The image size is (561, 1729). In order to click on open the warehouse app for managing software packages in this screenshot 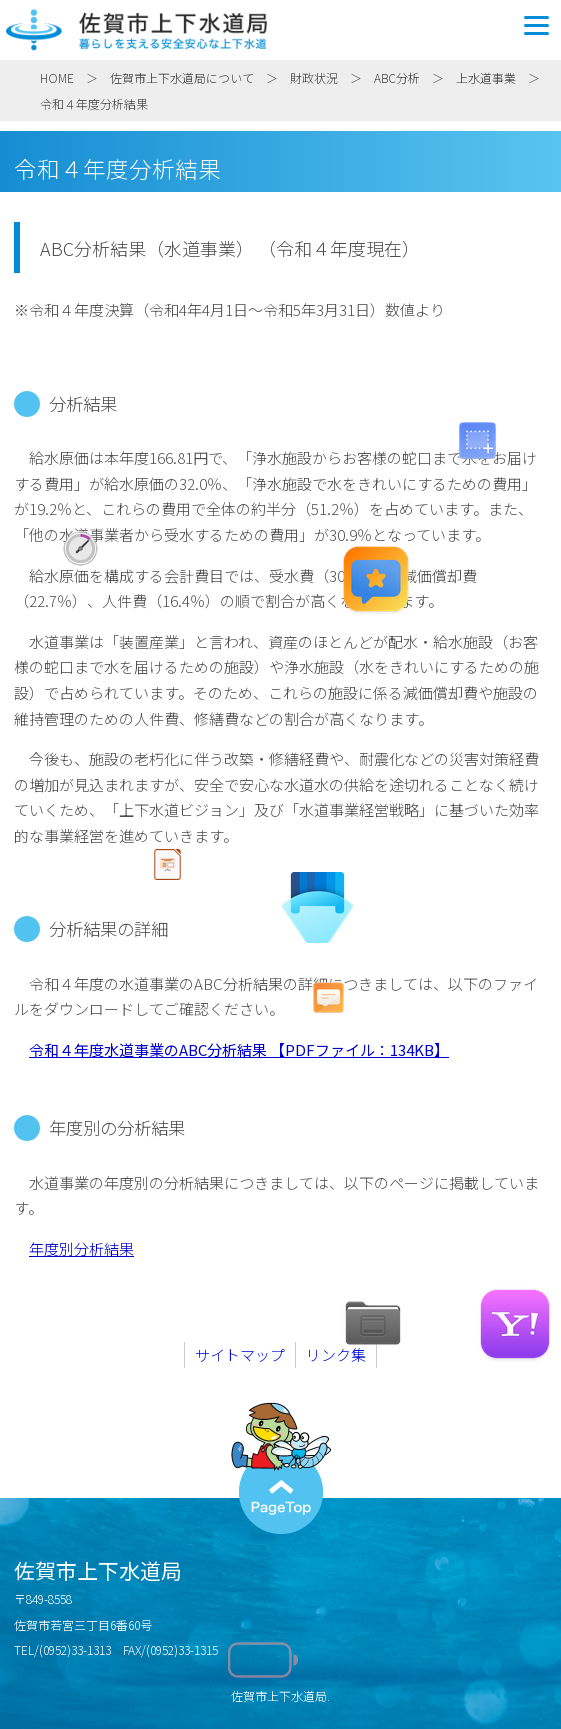, I will do `click(317, 907)`.